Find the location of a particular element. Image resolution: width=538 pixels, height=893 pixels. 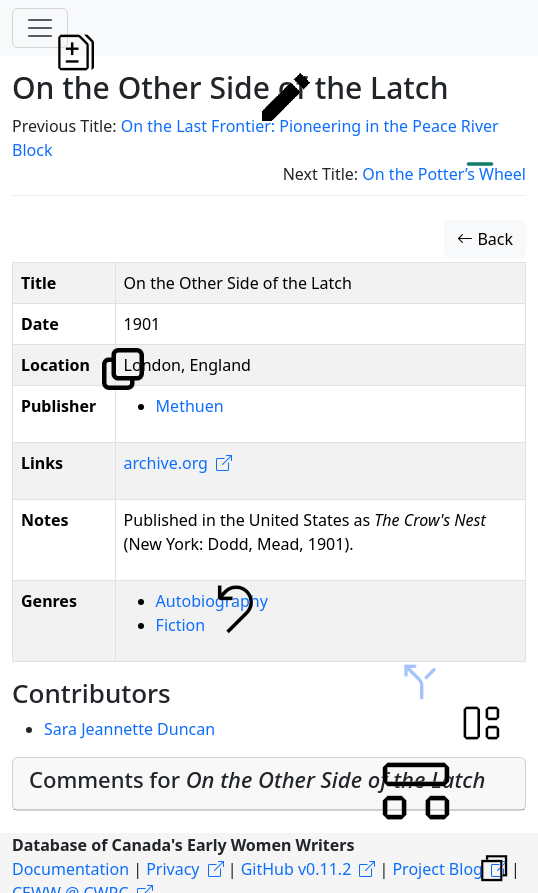

restore window to previous size is located at coordinates (493, 867).